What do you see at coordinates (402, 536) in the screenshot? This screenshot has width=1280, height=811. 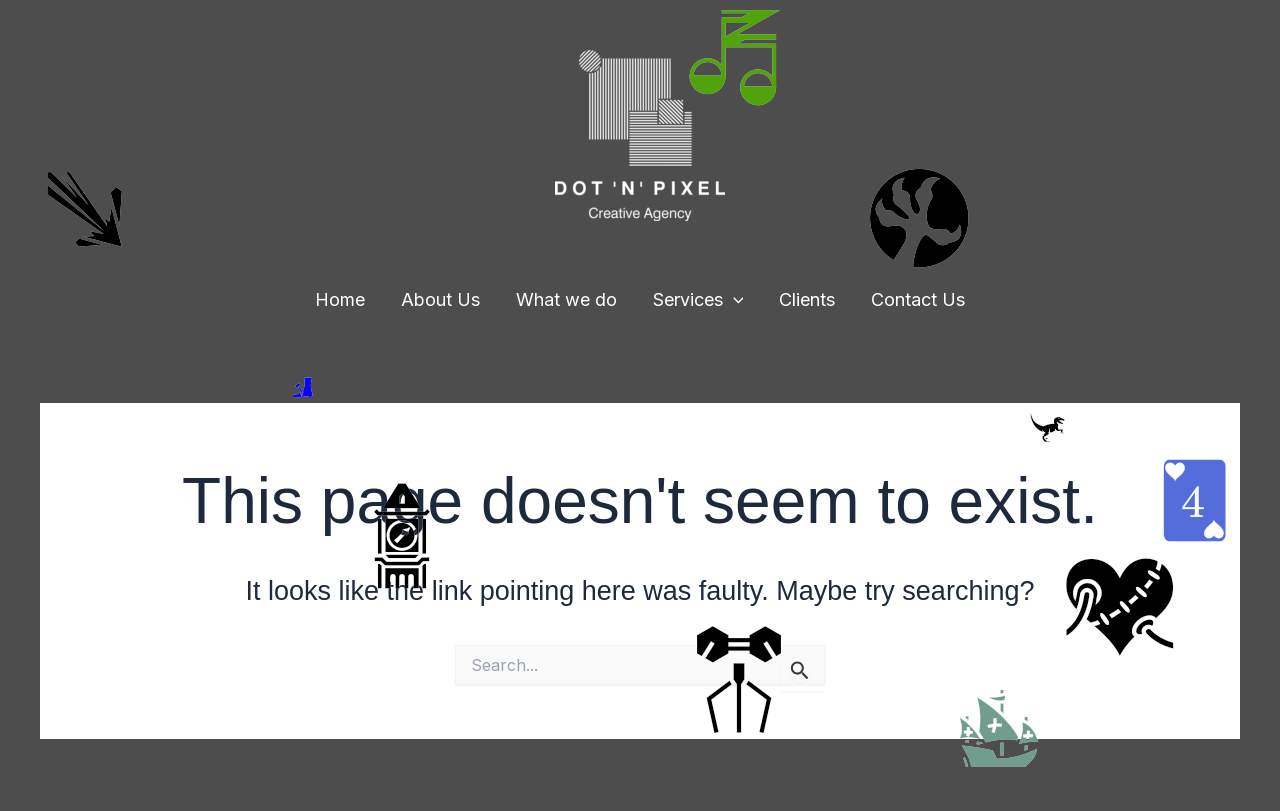 I see `view clock tower landmark or building` at bounding box center [402, 536].